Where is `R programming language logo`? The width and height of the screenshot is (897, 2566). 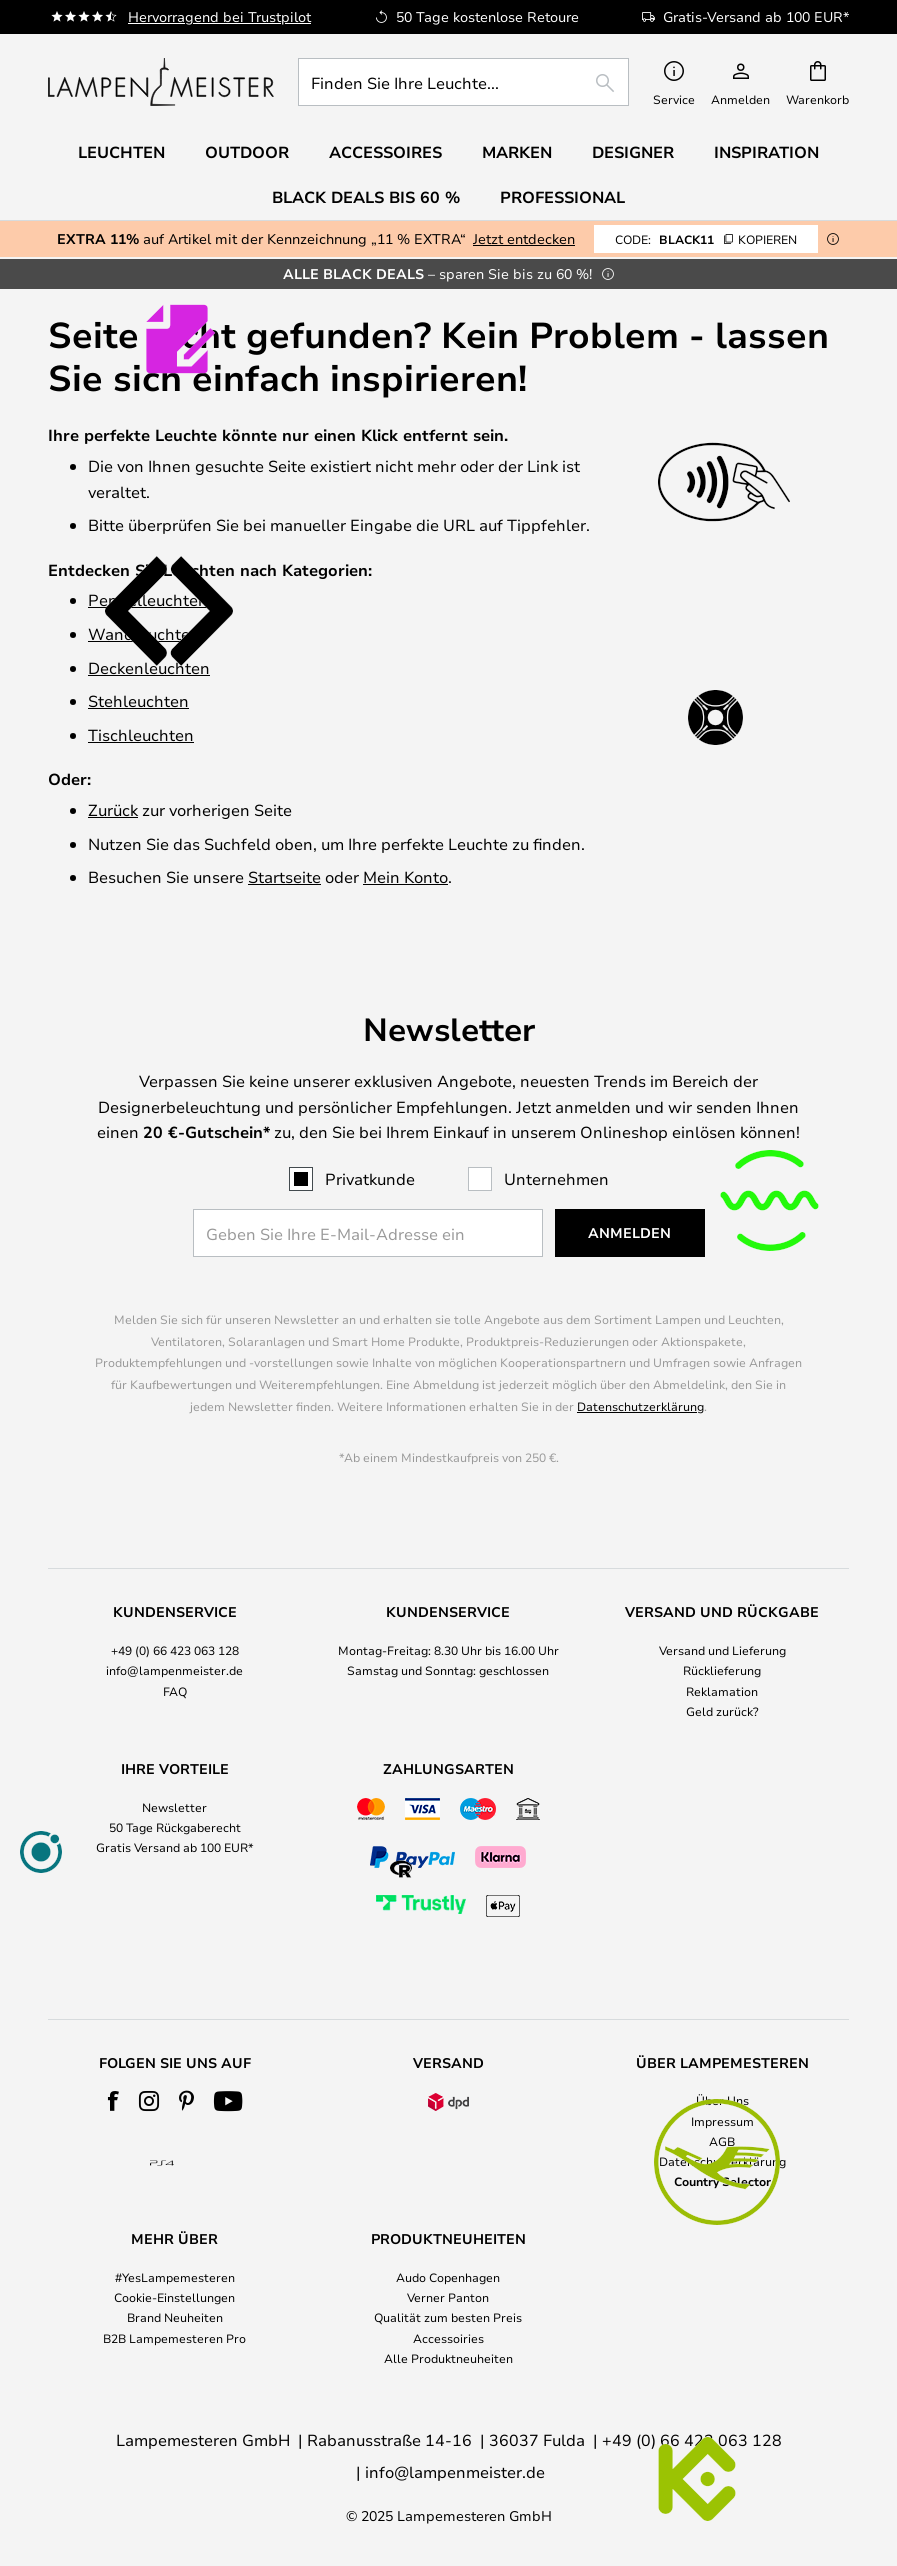
R programming language logo is located at coordinates (401, 1869).